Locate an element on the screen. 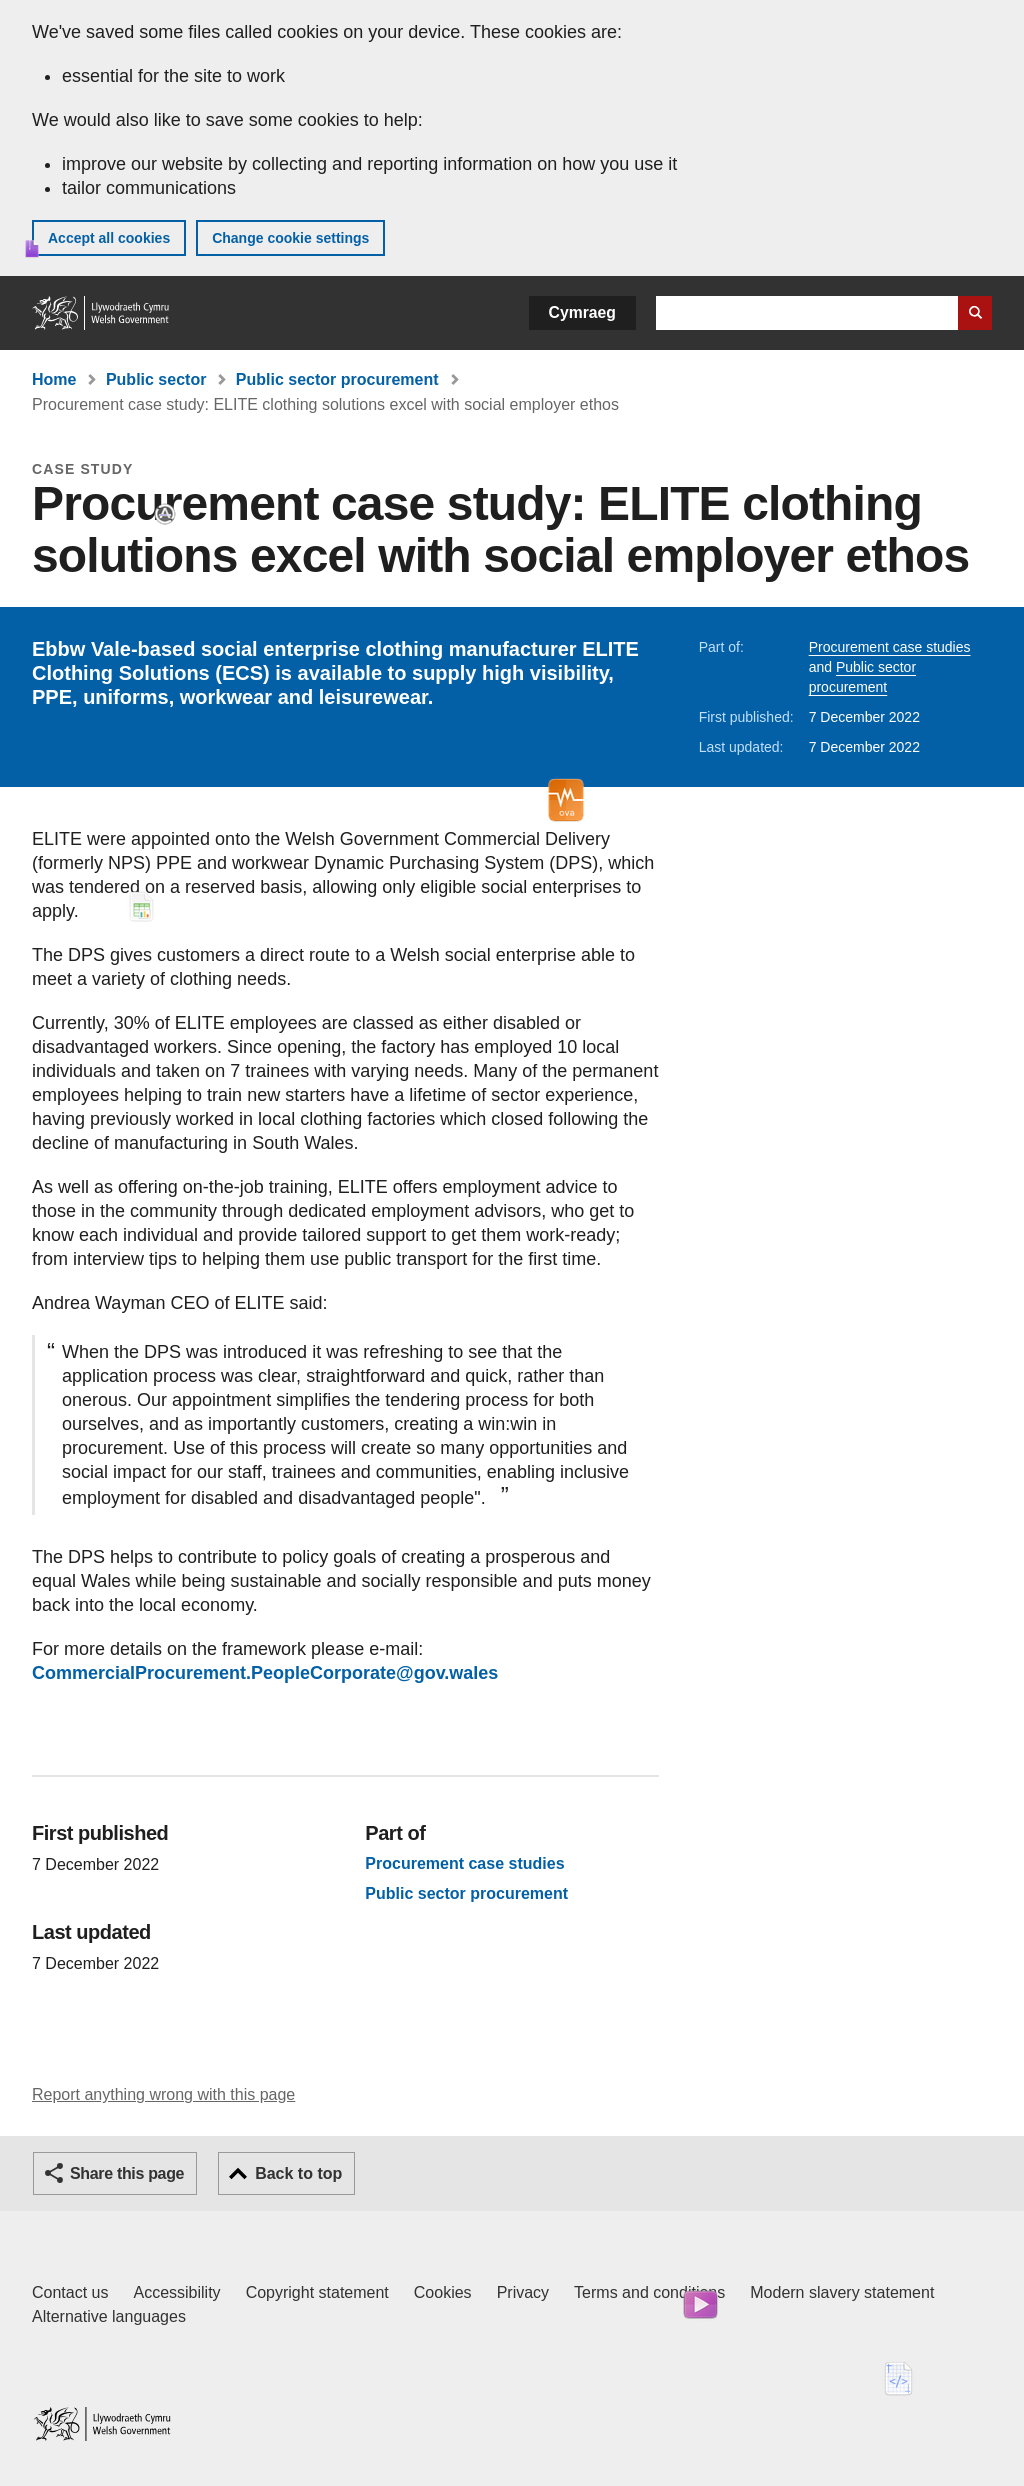 This screenshot has width=1024, height=2486. open the software update manager is located at coordinates (165, 514).